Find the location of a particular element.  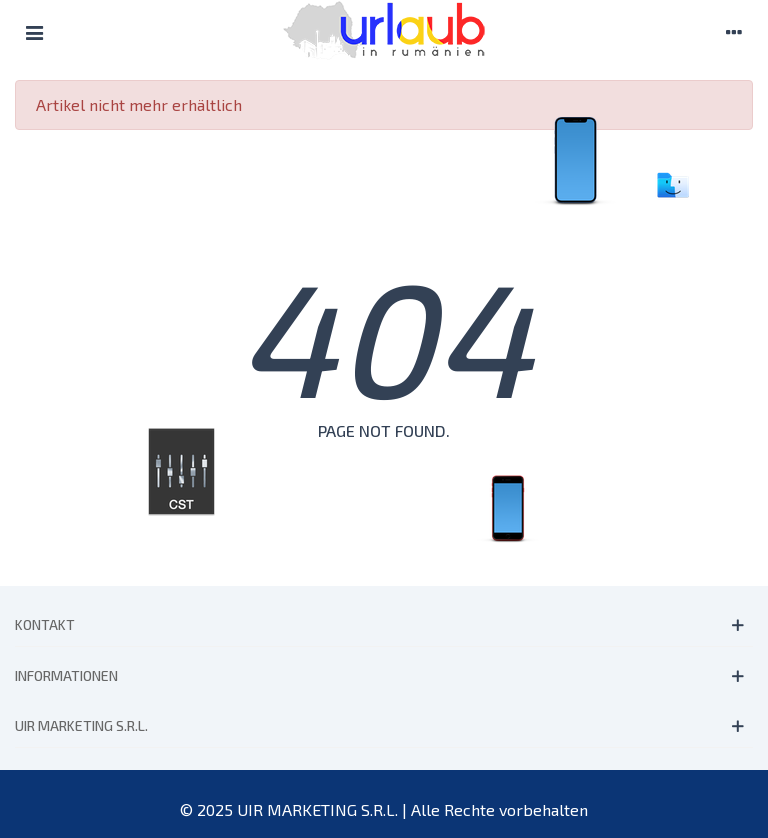

open finder to browse files and folders is located at coordinates (673, 186).